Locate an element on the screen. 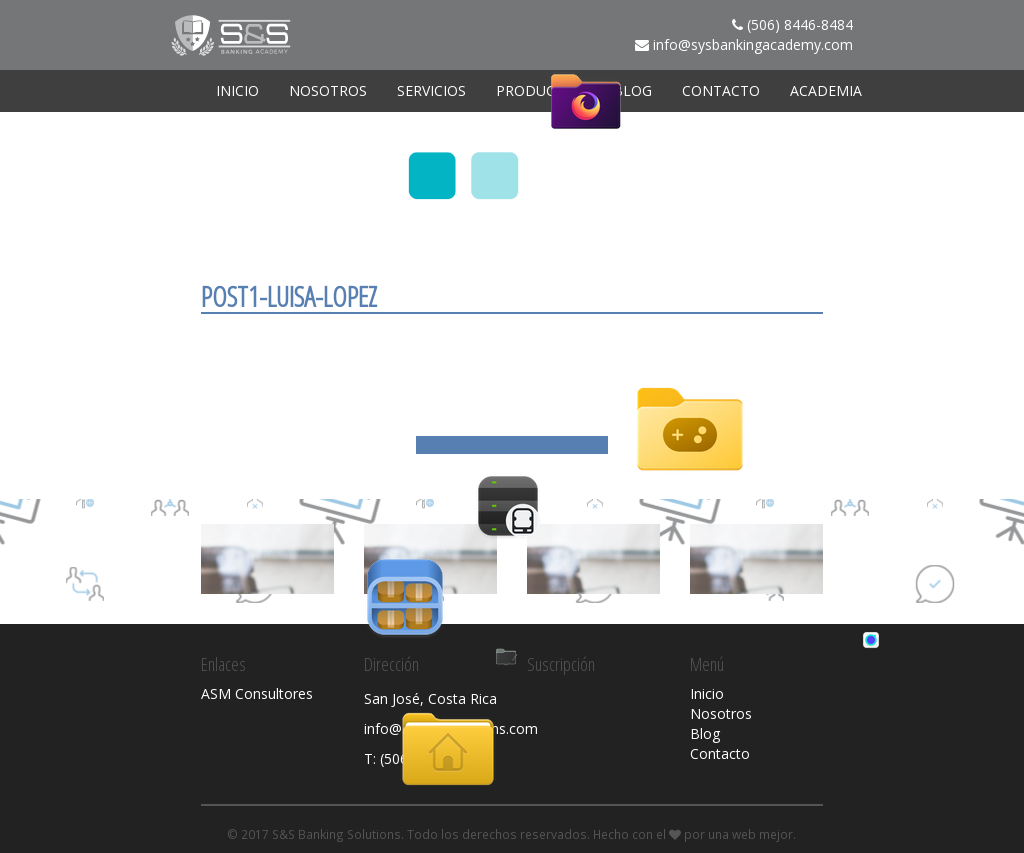  open mercury browser app is located at coordinates (871, 640).